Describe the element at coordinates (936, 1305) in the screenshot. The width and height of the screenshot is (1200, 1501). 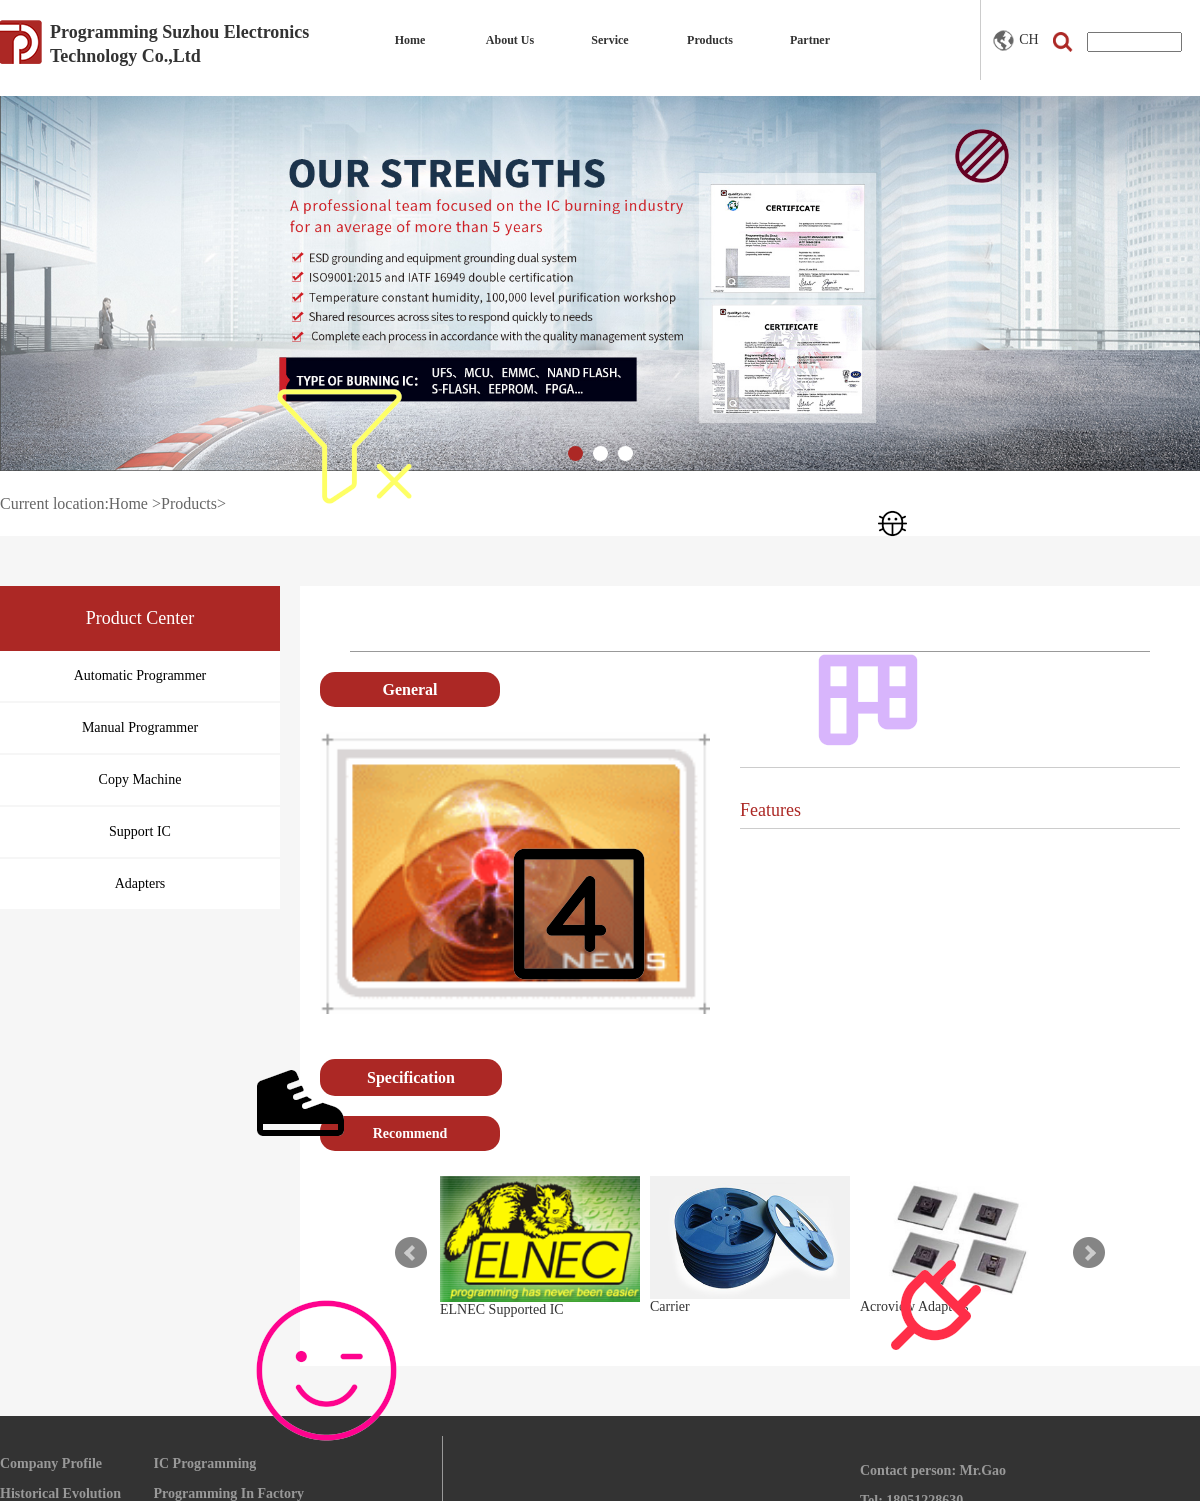
I see `connect to power source` at that location.